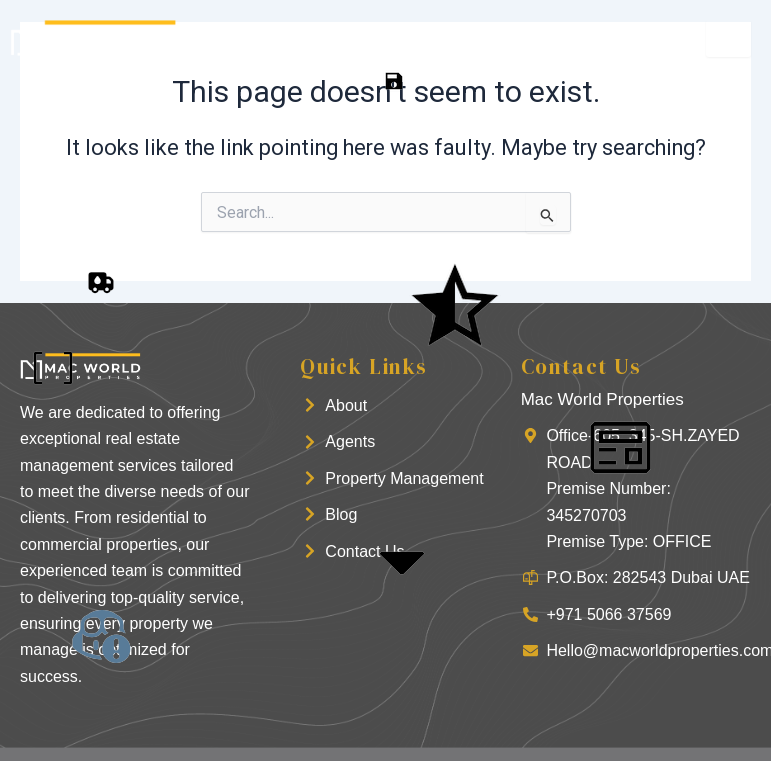 Image resolution: width=771 pixels, height=761 pixels. Describe the element at coordinates (394, 81) in the screenshot. I see `save current file or document` at that location.